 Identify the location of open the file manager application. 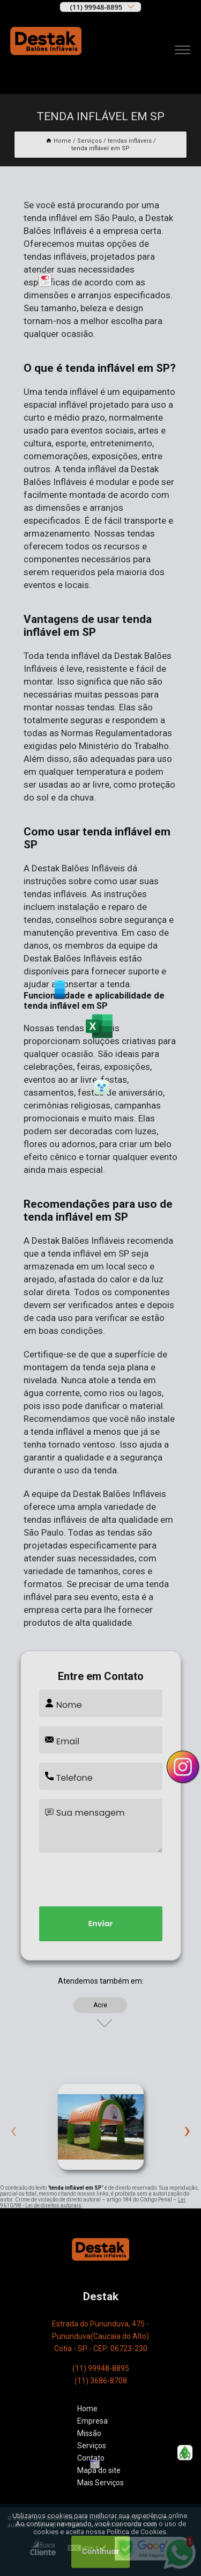
(95, 2464).